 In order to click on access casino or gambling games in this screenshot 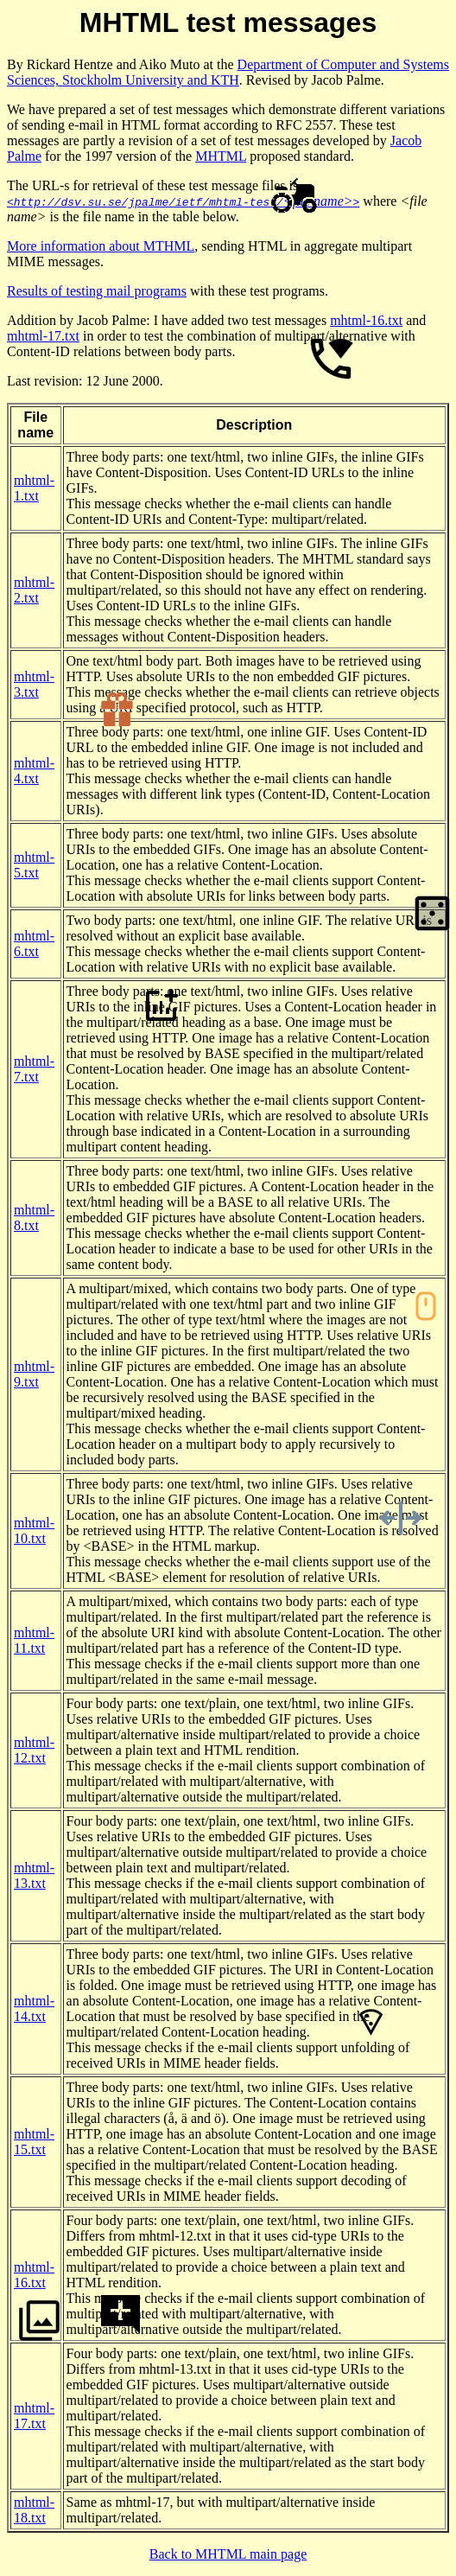, I will do `click(432, 913)`.